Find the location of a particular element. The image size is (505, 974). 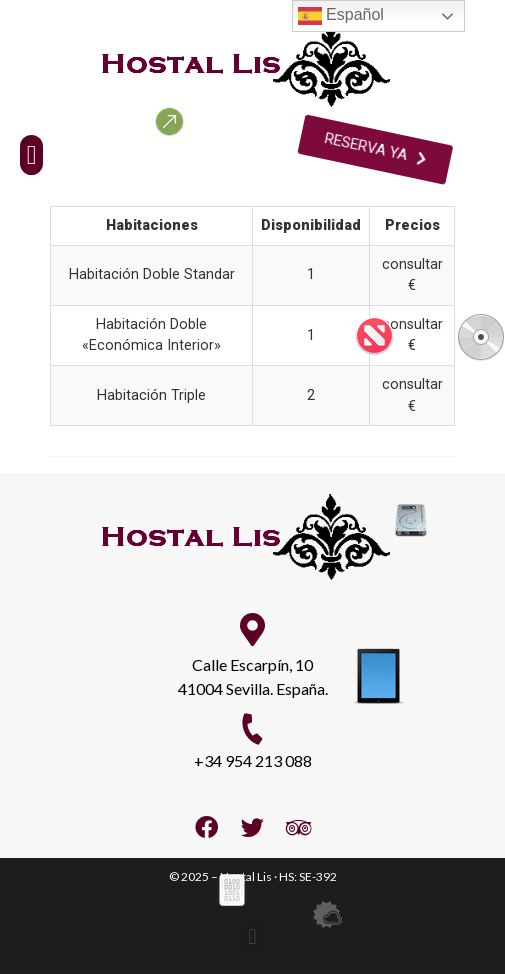

indicates a DVD-RAM disc device is located at coordinates (481, 337).